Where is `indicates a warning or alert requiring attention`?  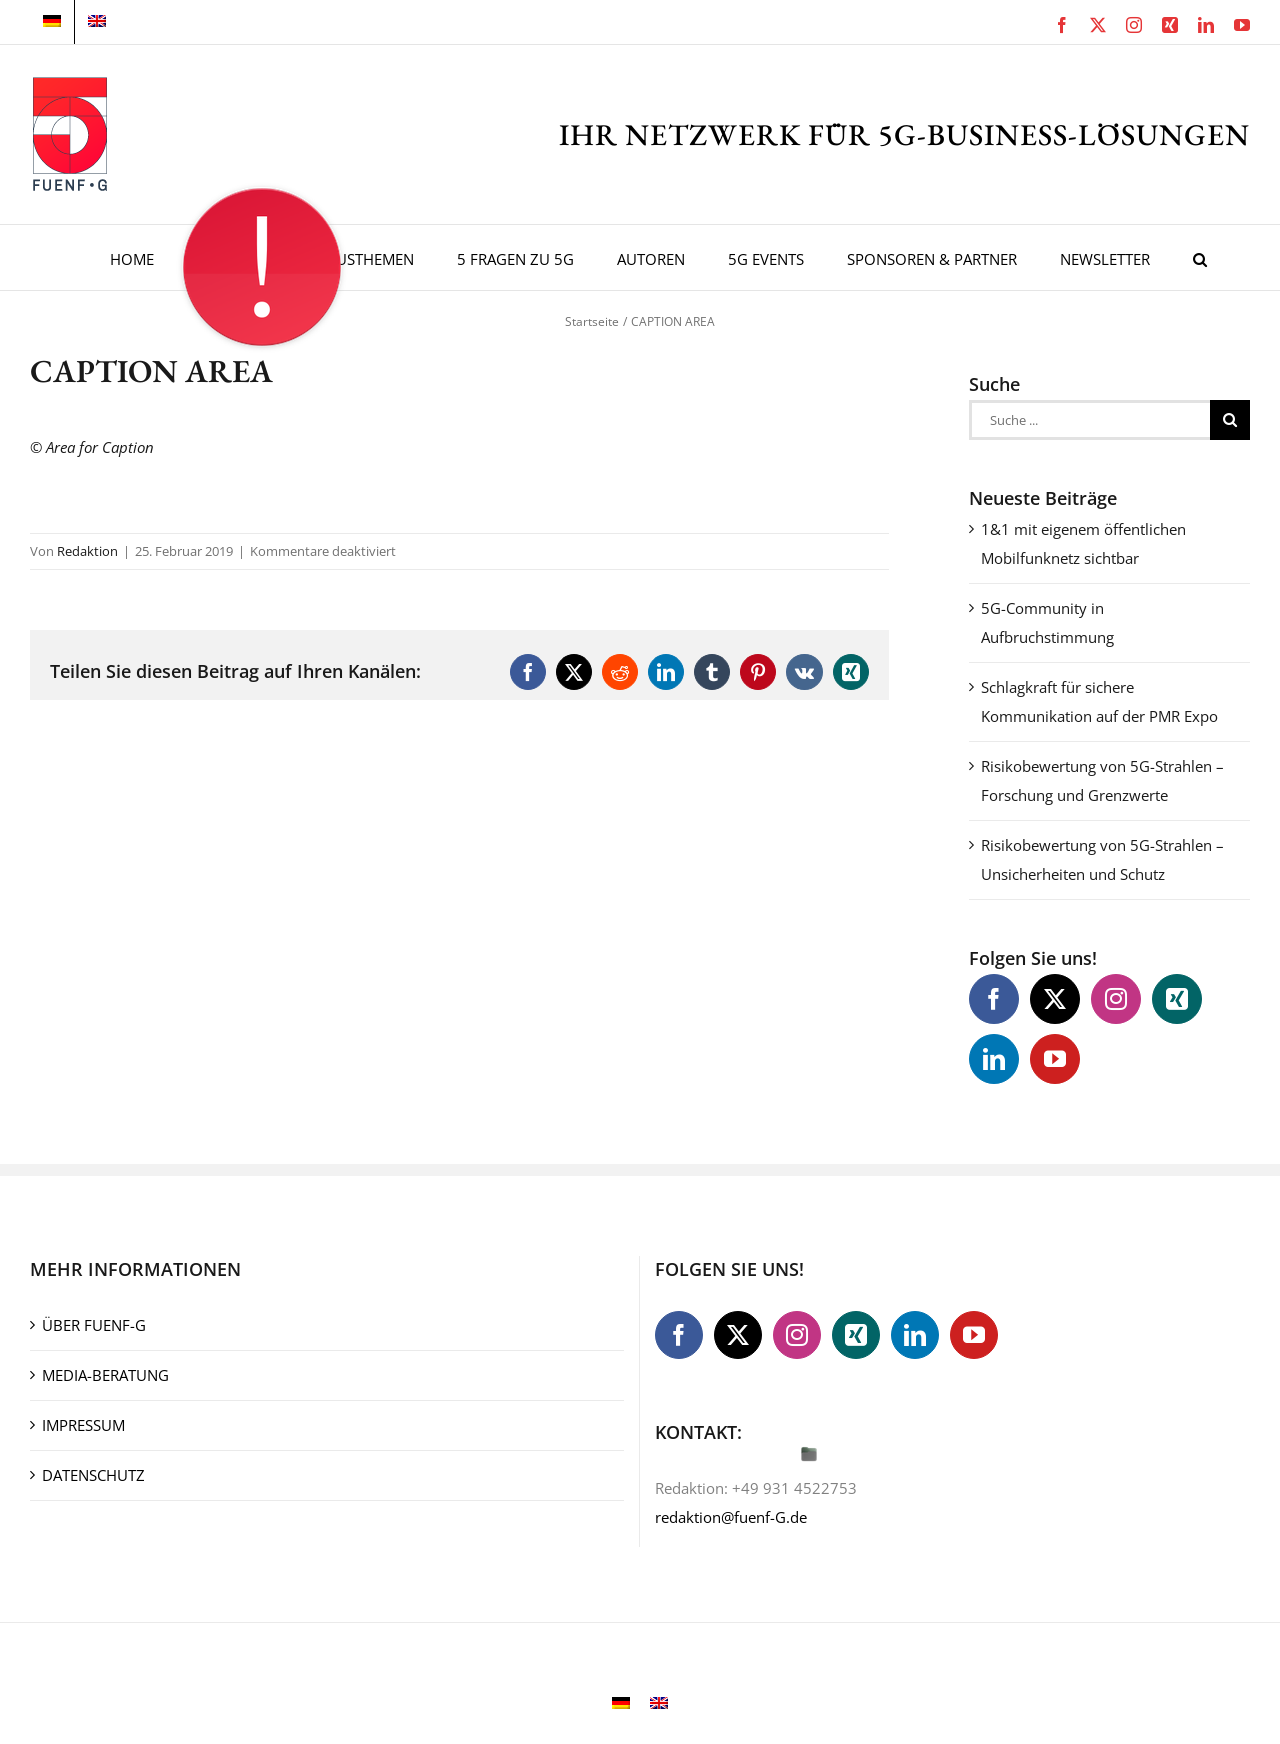
indicates a warning or alert requiring attention is located at coordinates (262, 267).